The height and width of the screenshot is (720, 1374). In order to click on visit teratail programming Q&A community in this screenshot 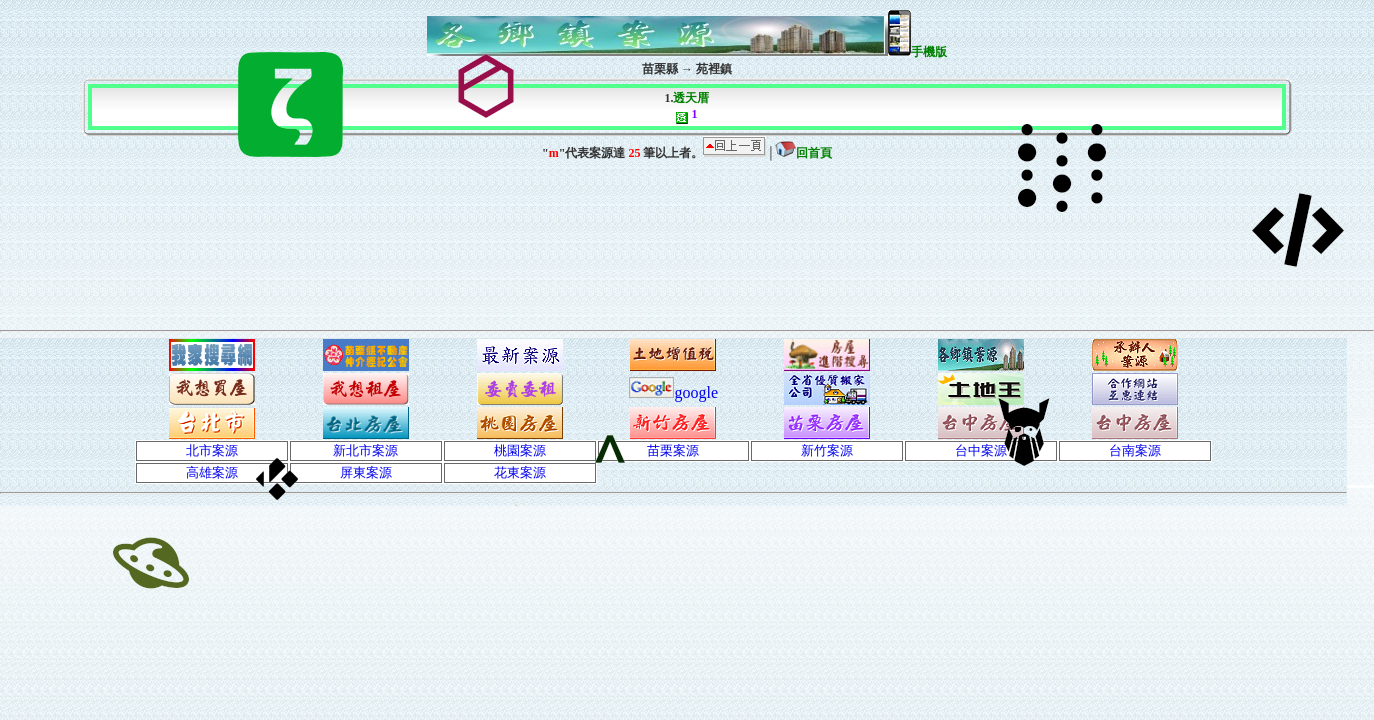, I will do `click(610, 449)`.